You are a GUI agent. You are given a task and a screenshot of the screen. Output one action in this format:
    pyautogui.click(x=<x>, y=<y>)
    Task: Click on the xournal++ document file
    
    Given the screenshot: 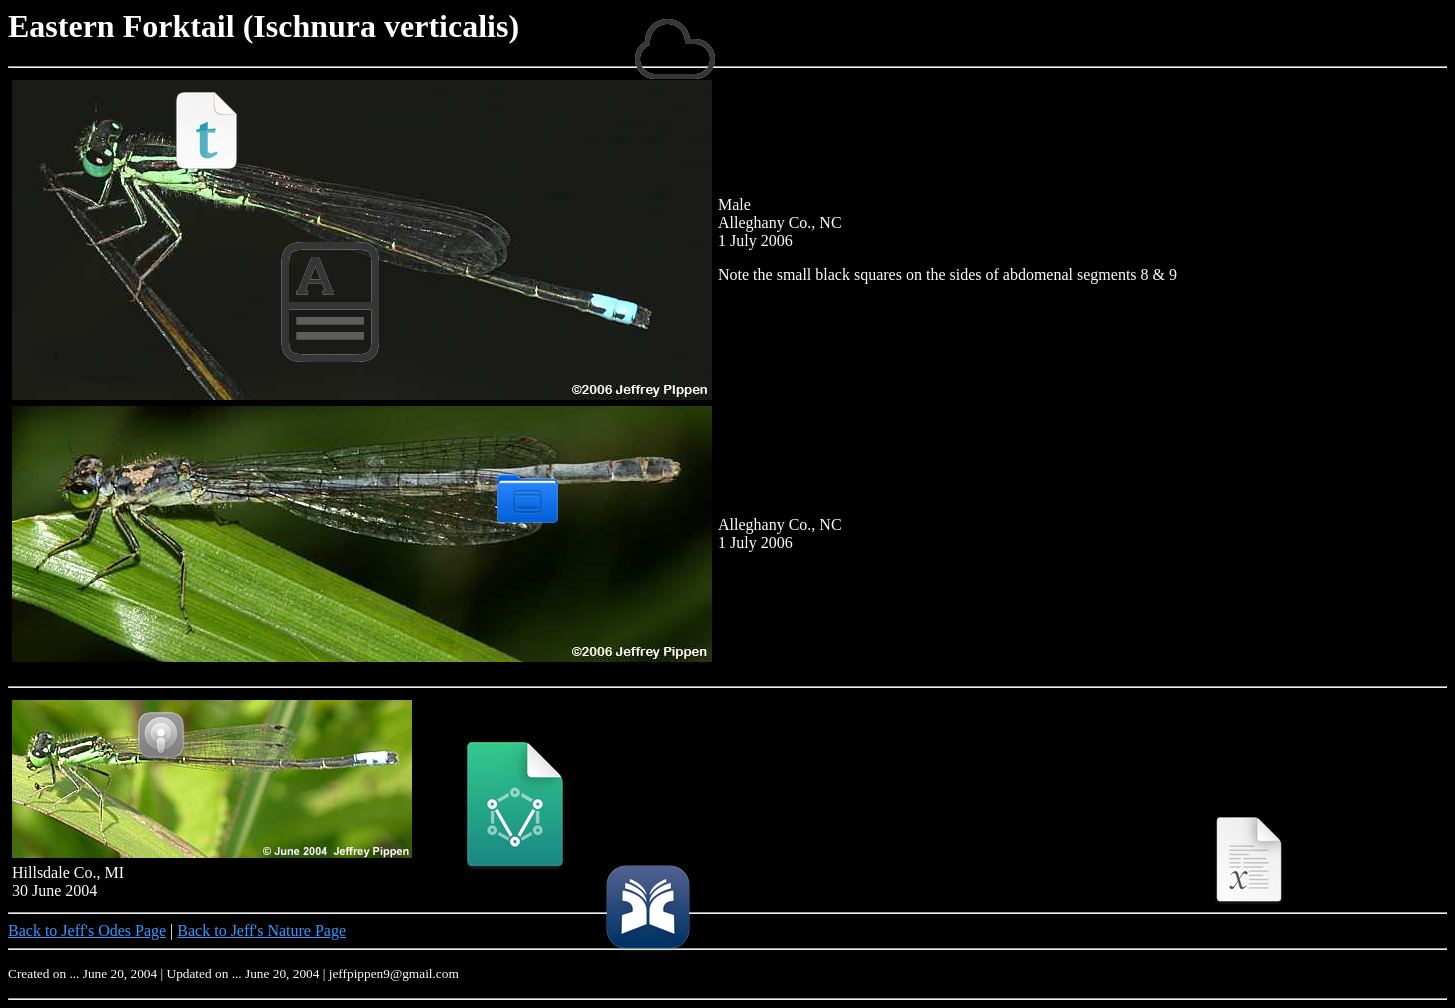 What is the action you would take?
    pyautogui.click(x=1249, y=861)
    